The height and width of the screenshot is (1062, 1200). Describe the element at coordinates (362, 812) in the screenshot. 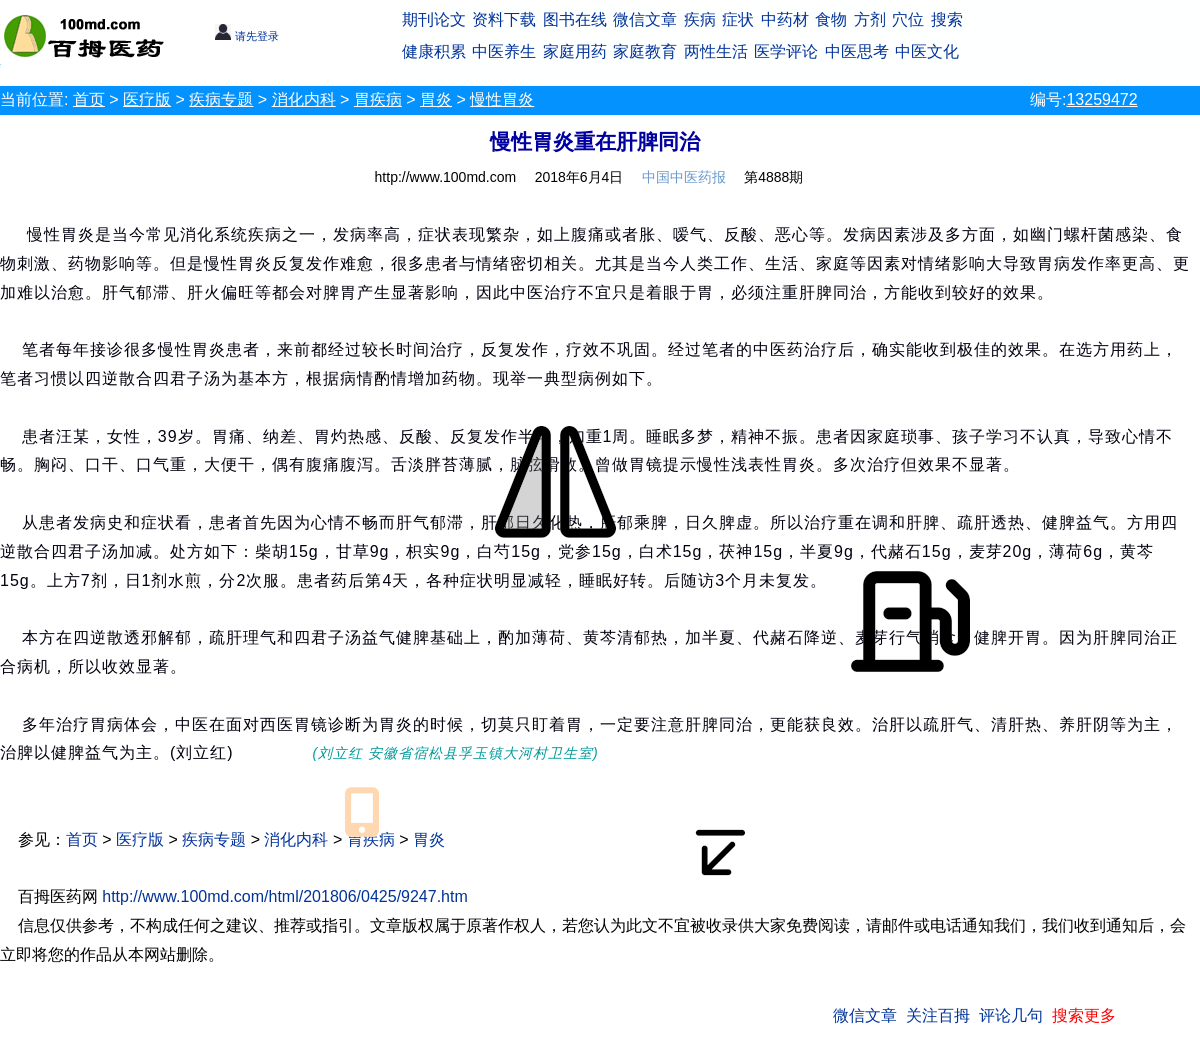

I see `call or text from mobile device` at that location.